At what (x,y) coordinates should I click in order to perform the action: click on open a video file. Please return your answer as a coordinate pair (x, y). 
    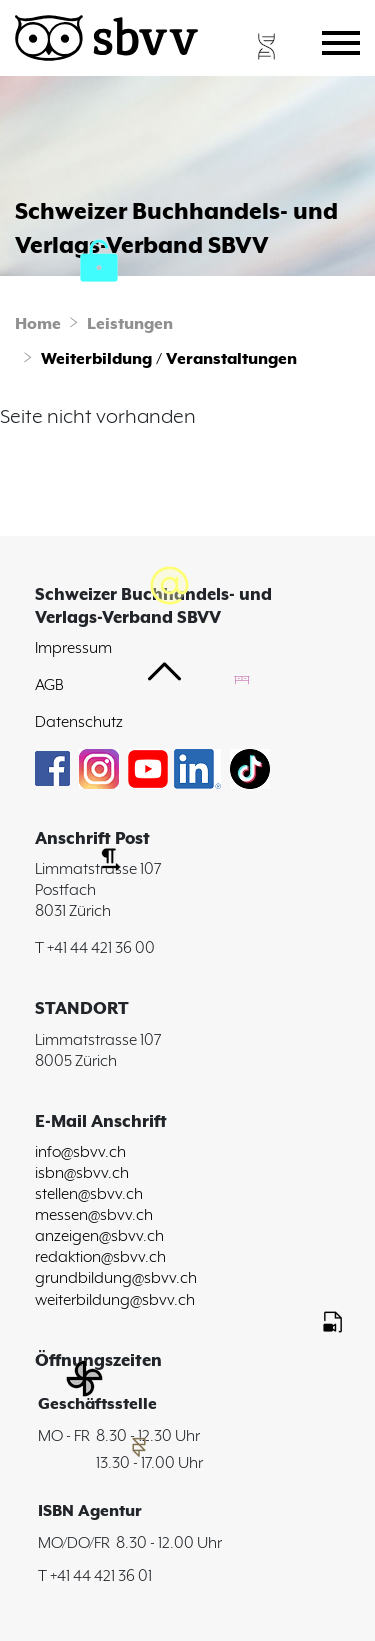
    Looking at the image, I should click on (333, 1322).